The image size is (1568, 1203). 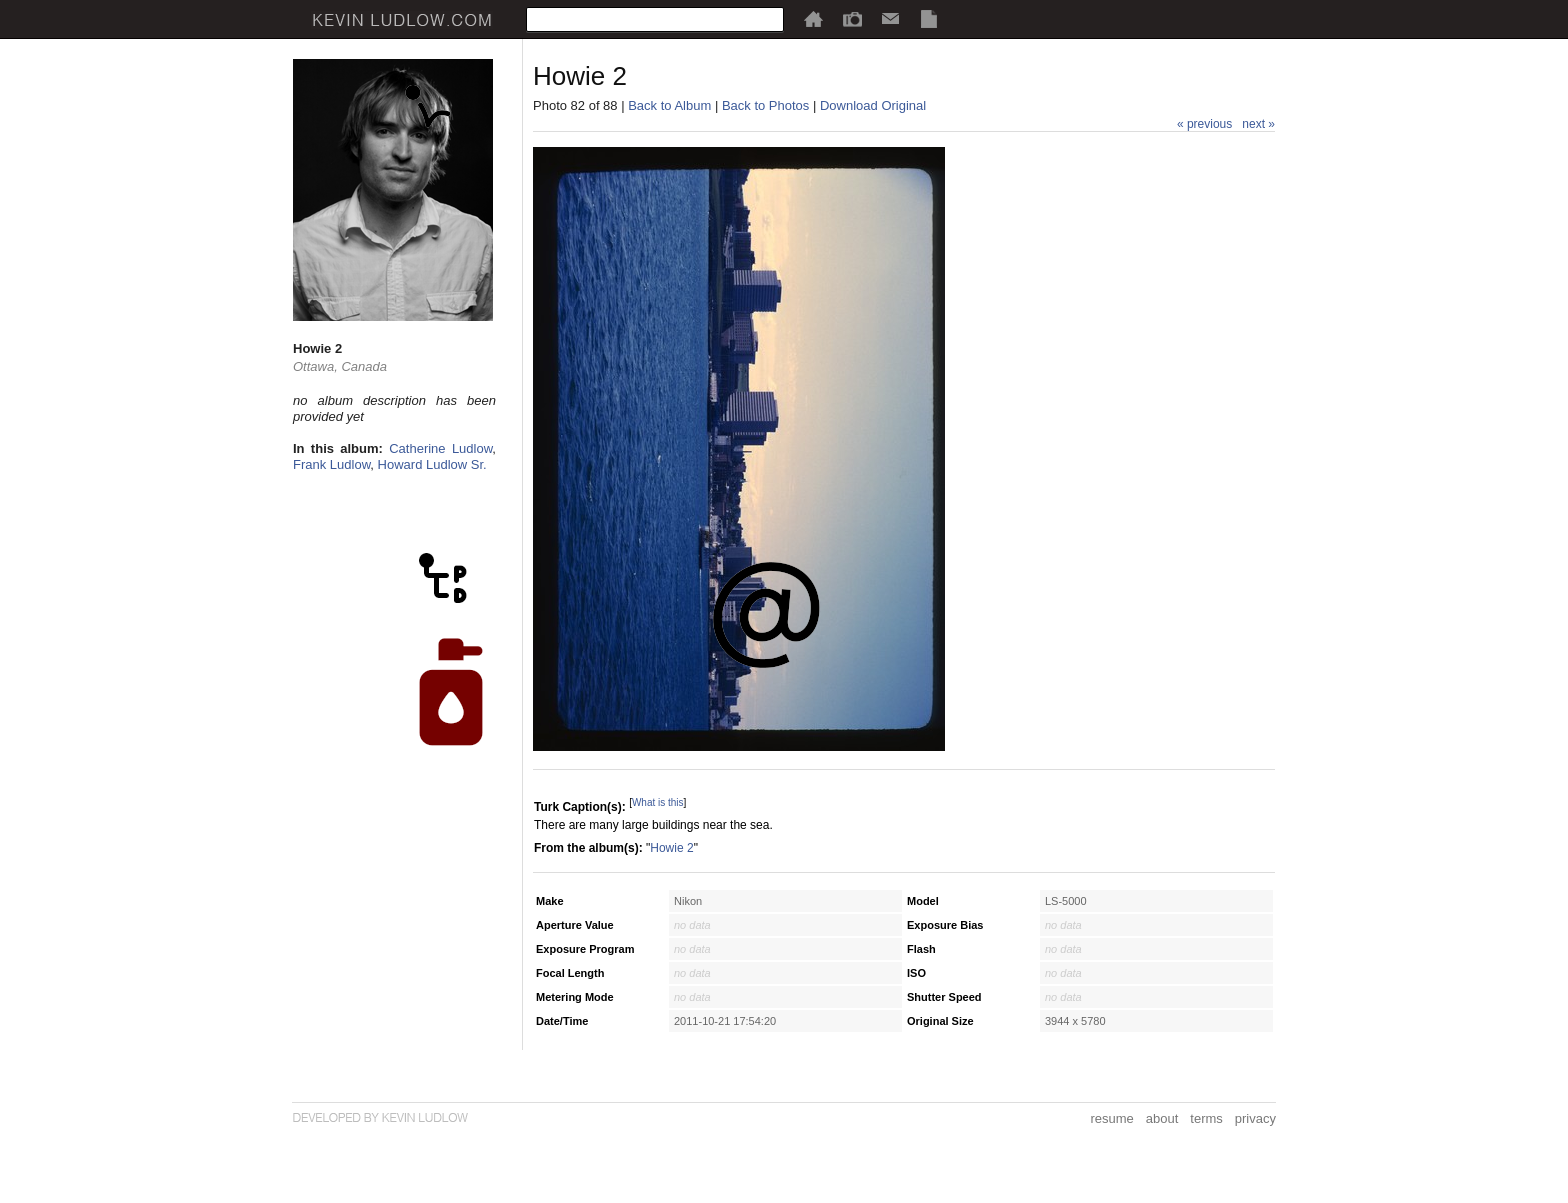 What do you see at coordinates (428, 105) in the screenshot?
I see `navigate back or return to previous screen` at bounding box center [428, 105].